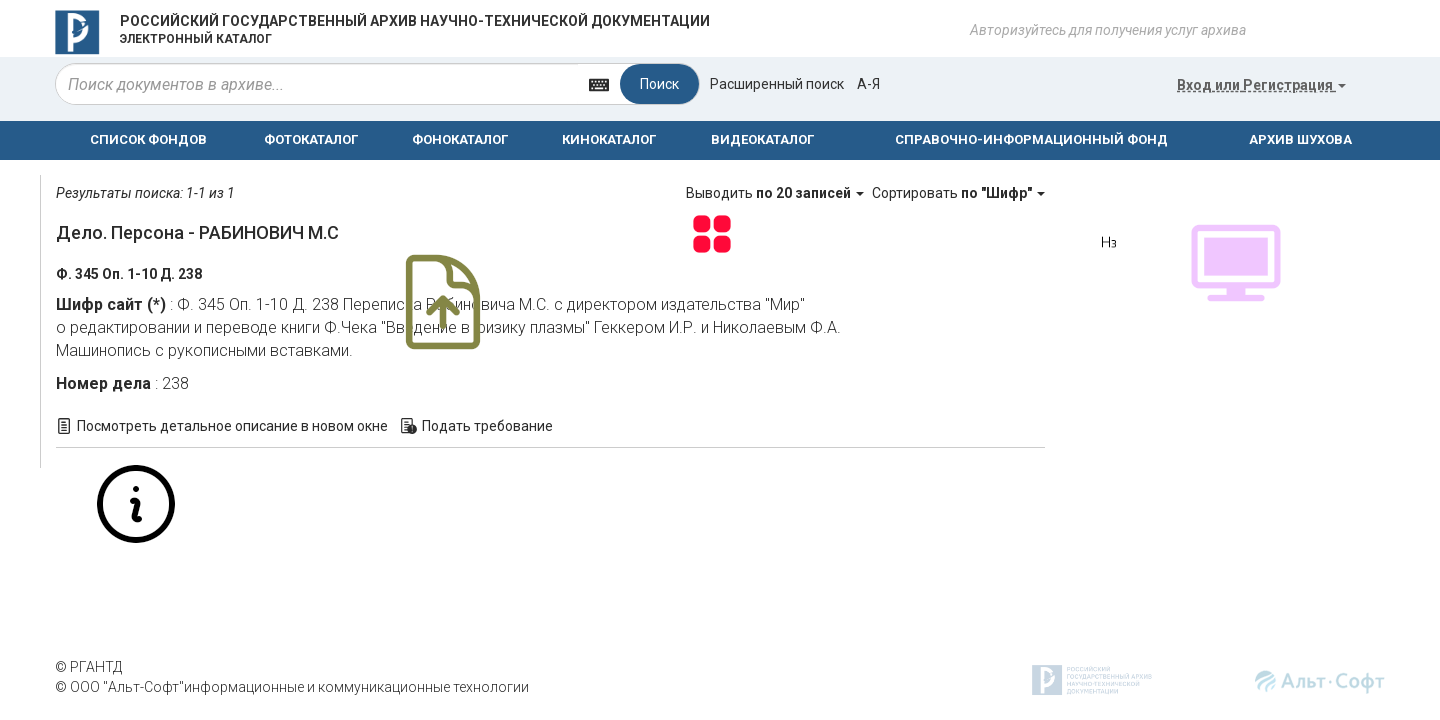  I want to click on view items in grid layout, so click(712, 234).